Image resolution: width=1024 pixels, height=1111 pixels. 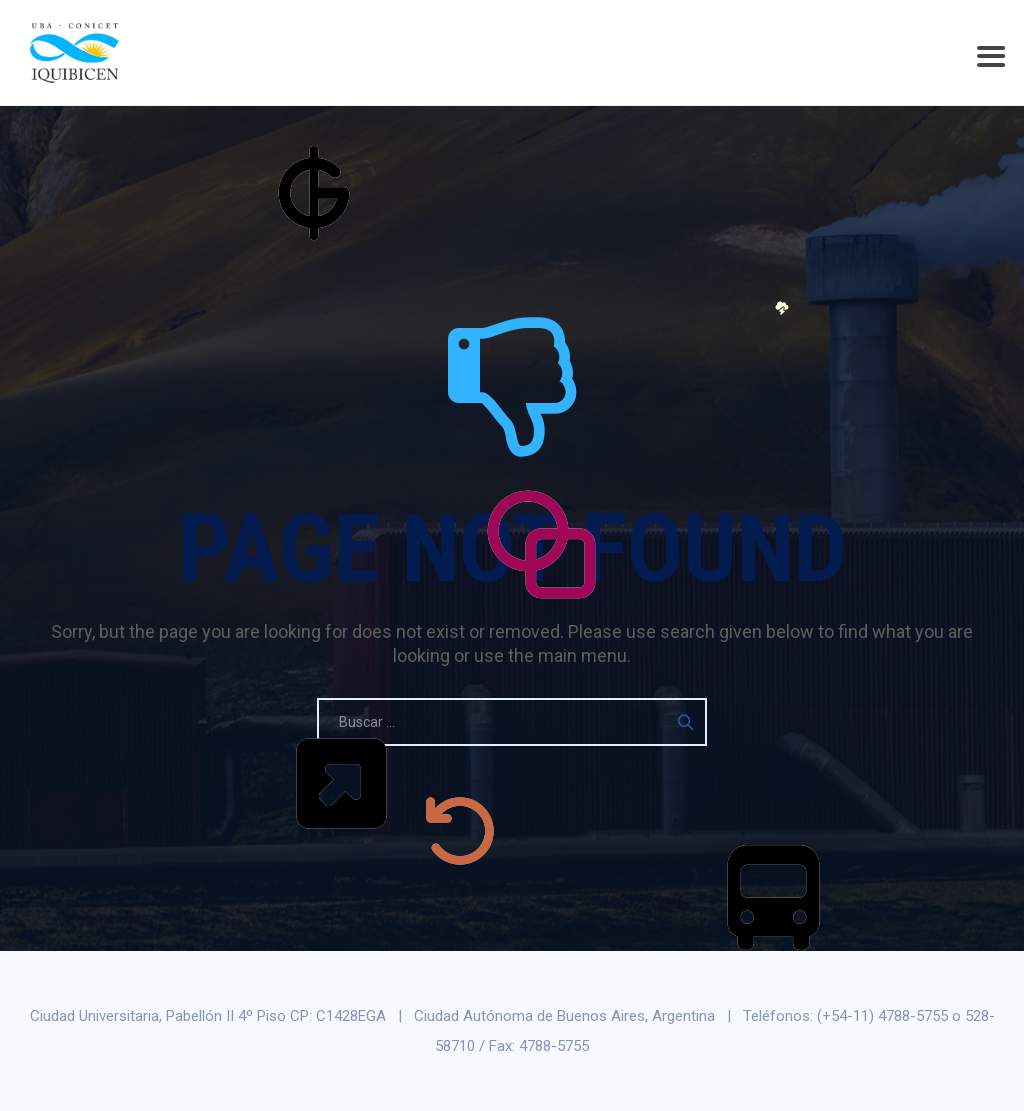 I want to click on view bus or public transit options, so click(x=773, y=897).